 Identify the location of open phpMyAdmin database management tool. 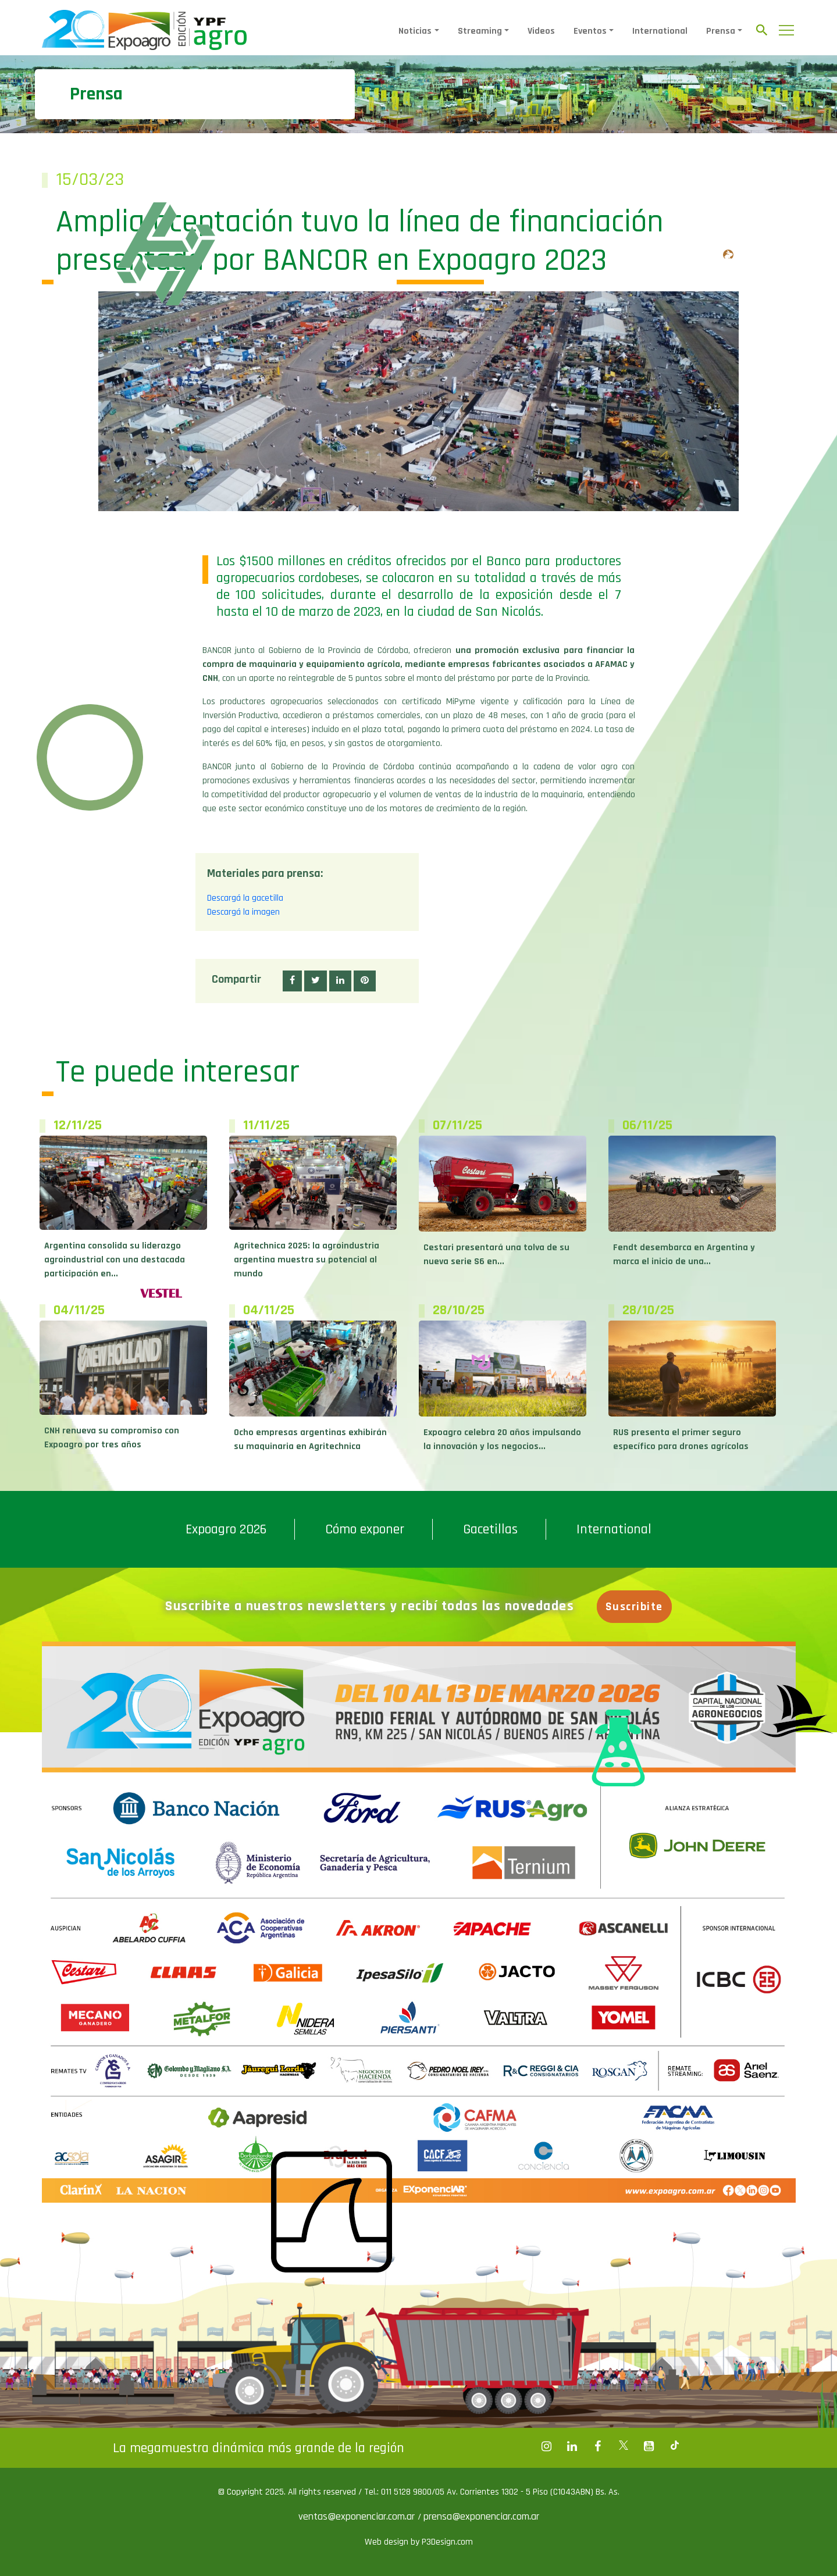
(796, 1711).